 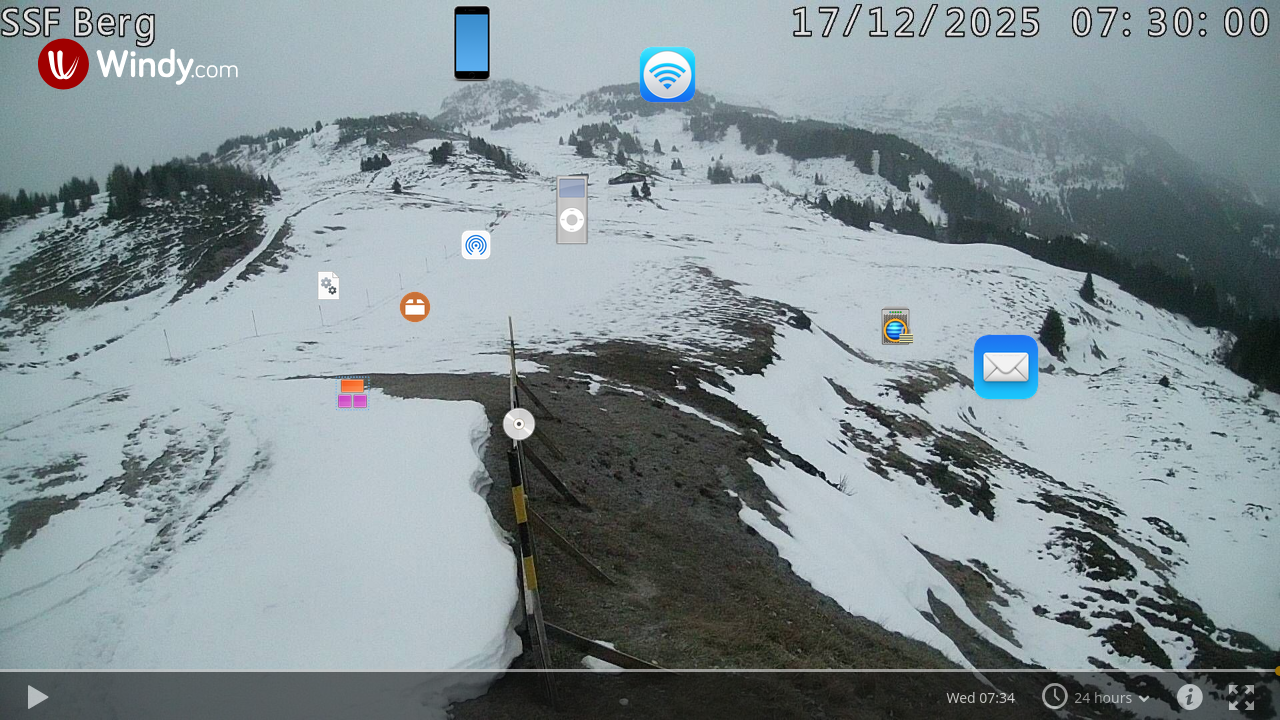 I want to click on iPod nano device connected, so click(x=572, y=210).